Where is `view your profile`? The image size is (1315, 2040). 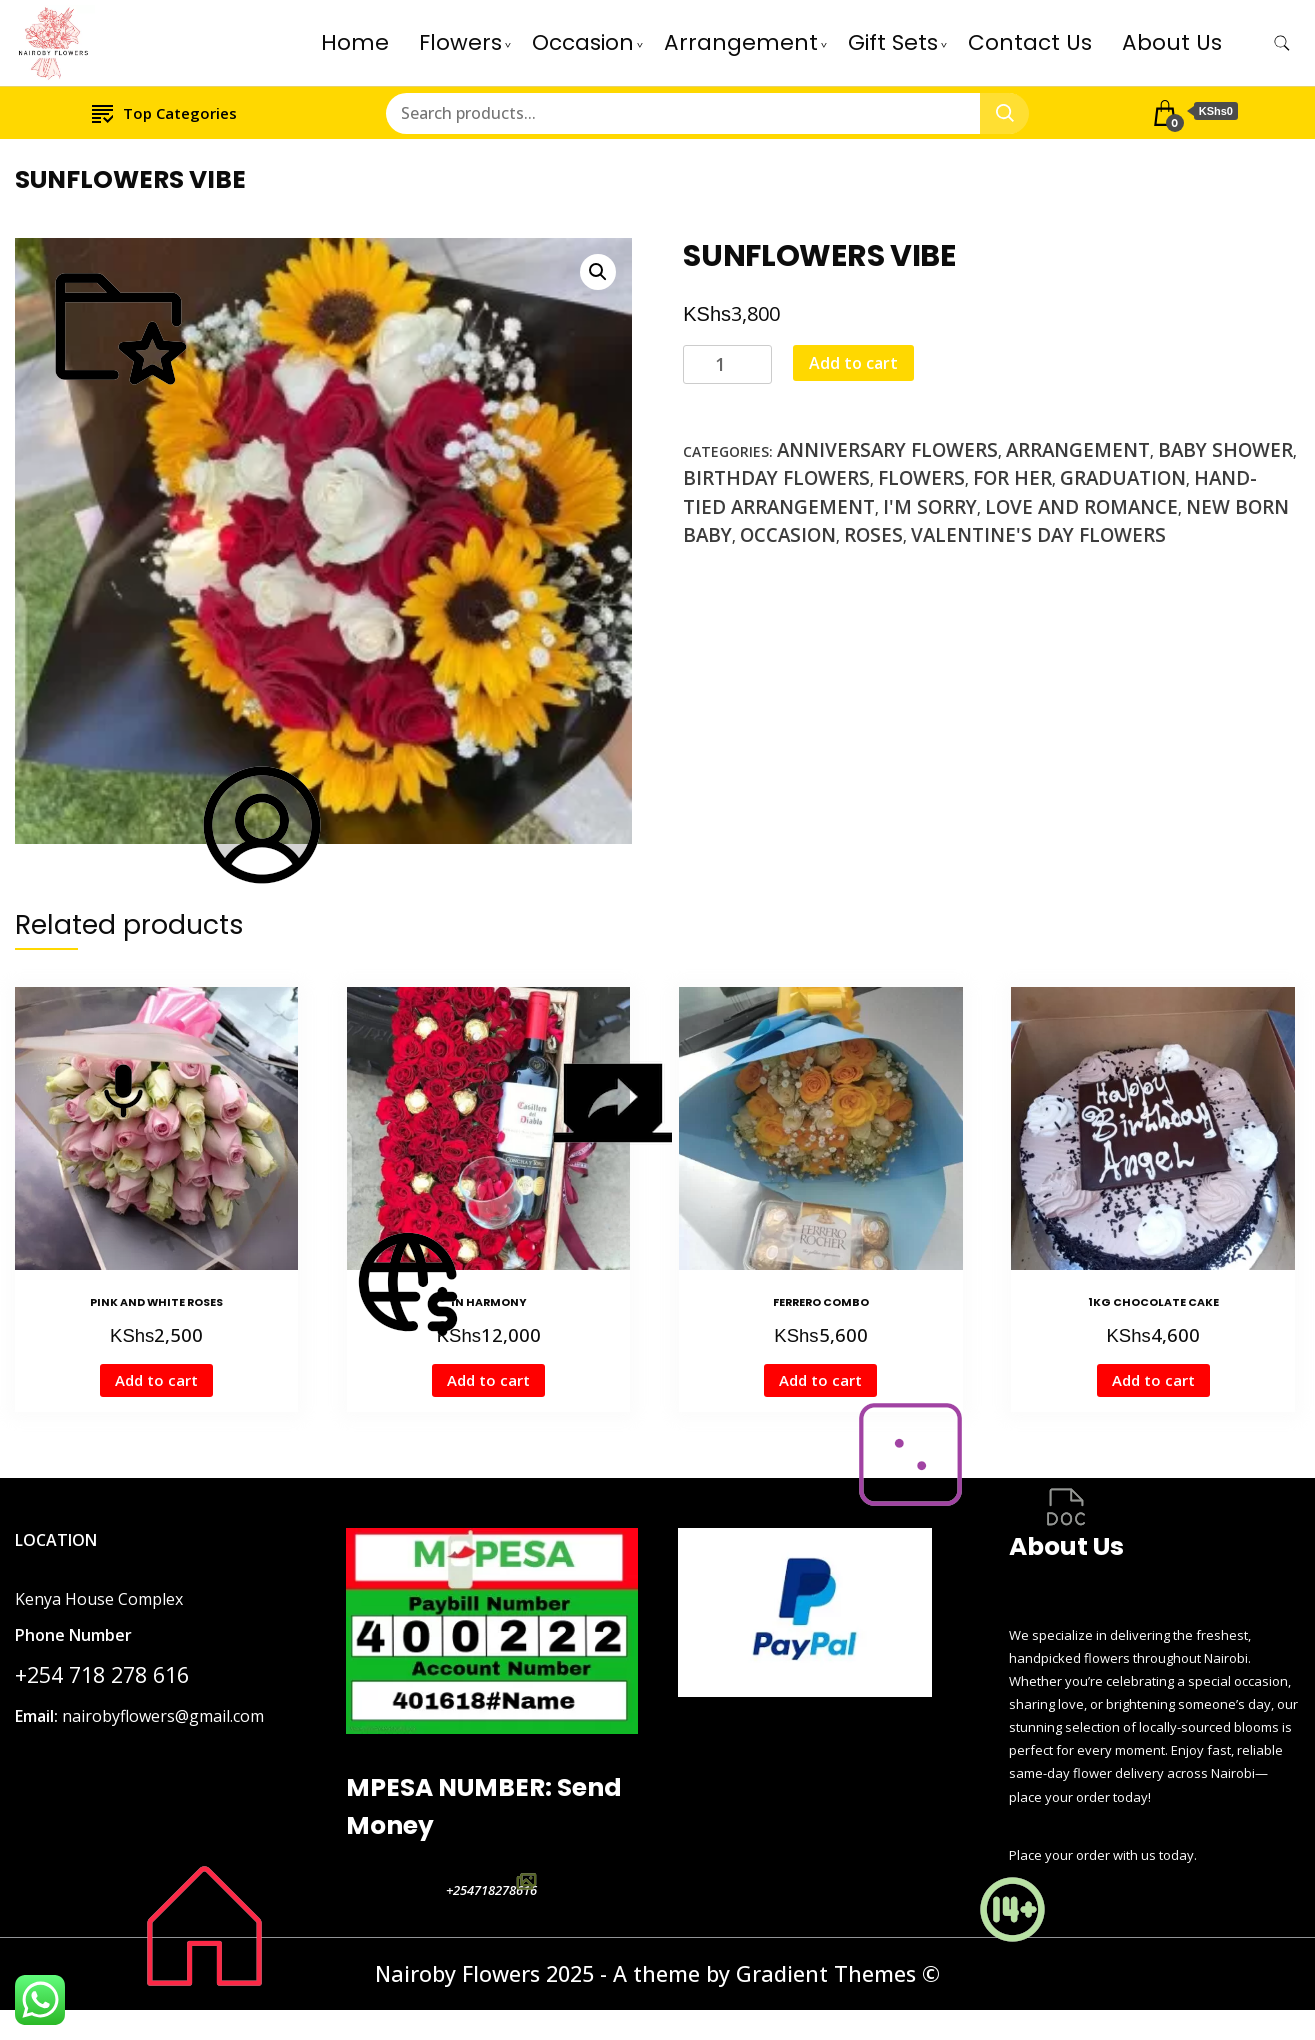
view your profile is located at coordinates (262, 825).